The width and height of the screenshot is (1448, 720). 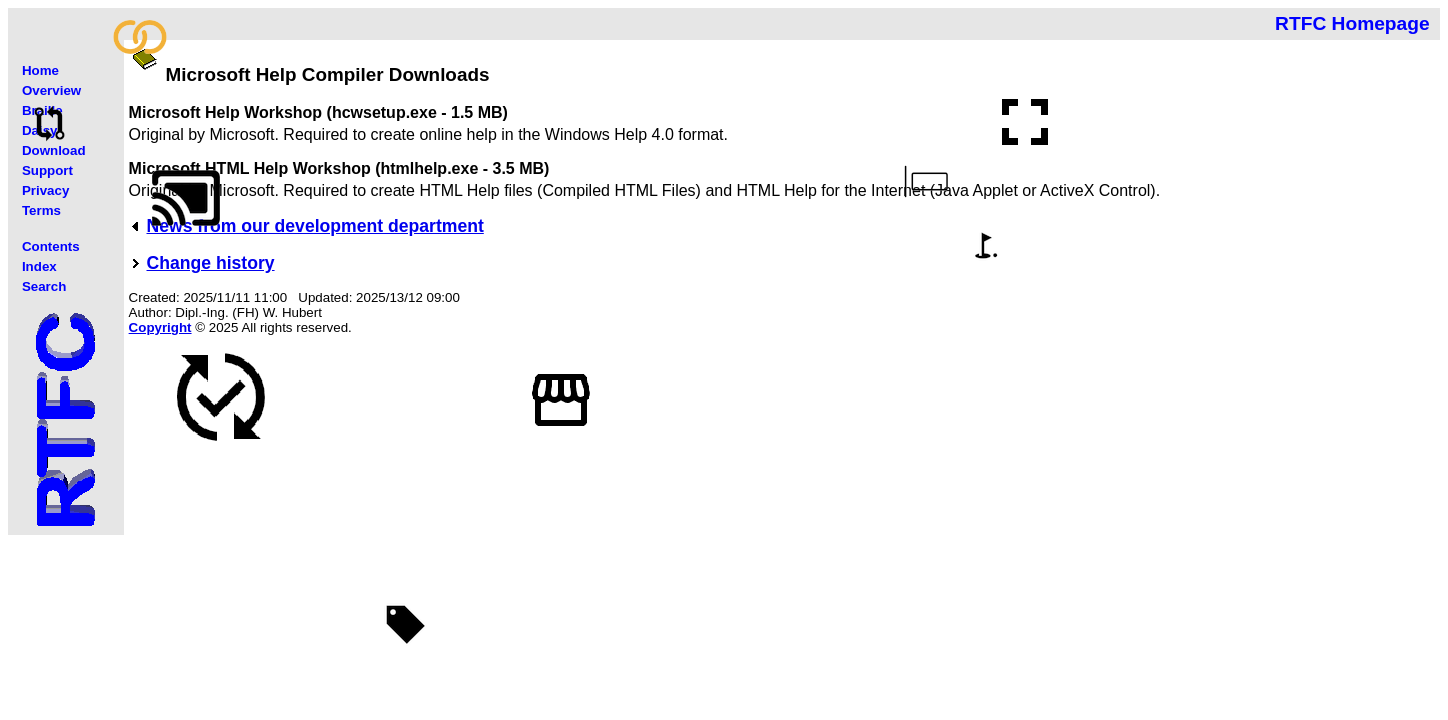 What do you see at coordinates (561, 400) in the screenshot?
I see `browse the online store or marketplace` at bounding box center [561, 400].